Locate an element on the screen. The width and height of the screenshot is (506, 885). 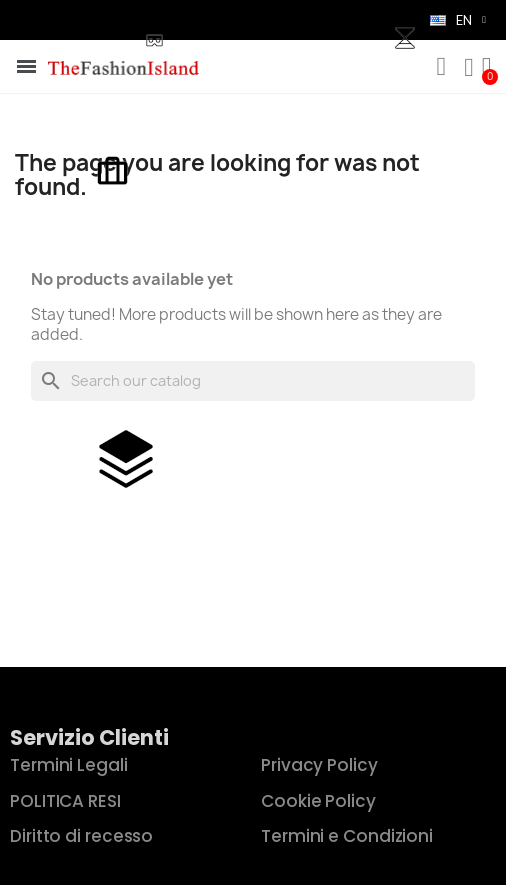
launch a virtual reality experience is located at coordinates (154, 40).